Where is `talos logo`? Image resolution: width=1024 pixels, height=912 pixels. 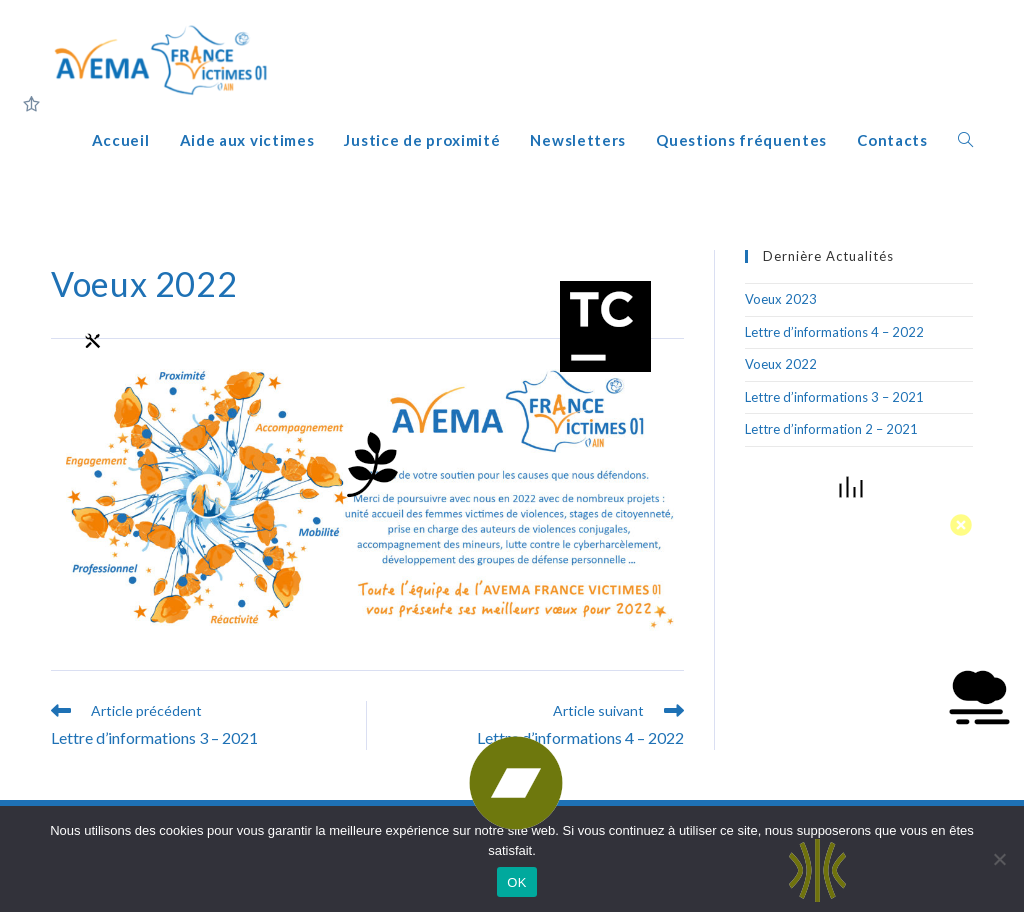 talos logo is located at coordinates (817, 870).